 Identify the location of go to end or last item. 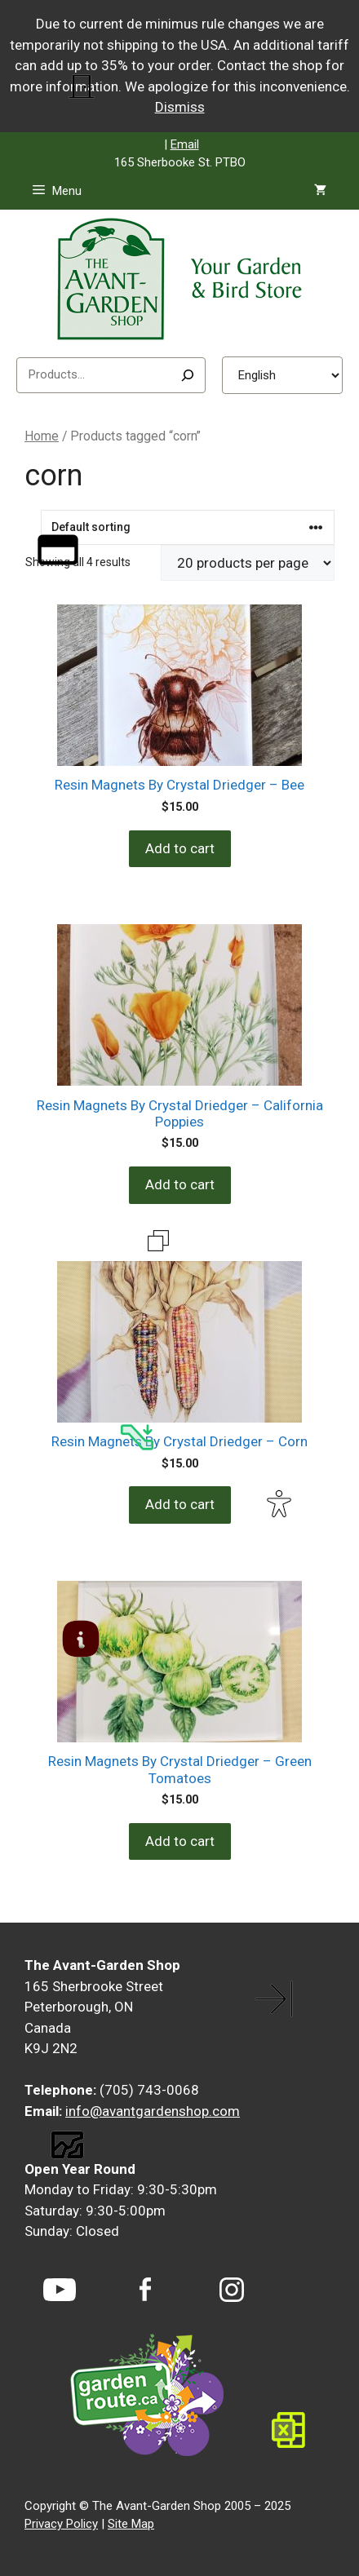
(274, 1998).